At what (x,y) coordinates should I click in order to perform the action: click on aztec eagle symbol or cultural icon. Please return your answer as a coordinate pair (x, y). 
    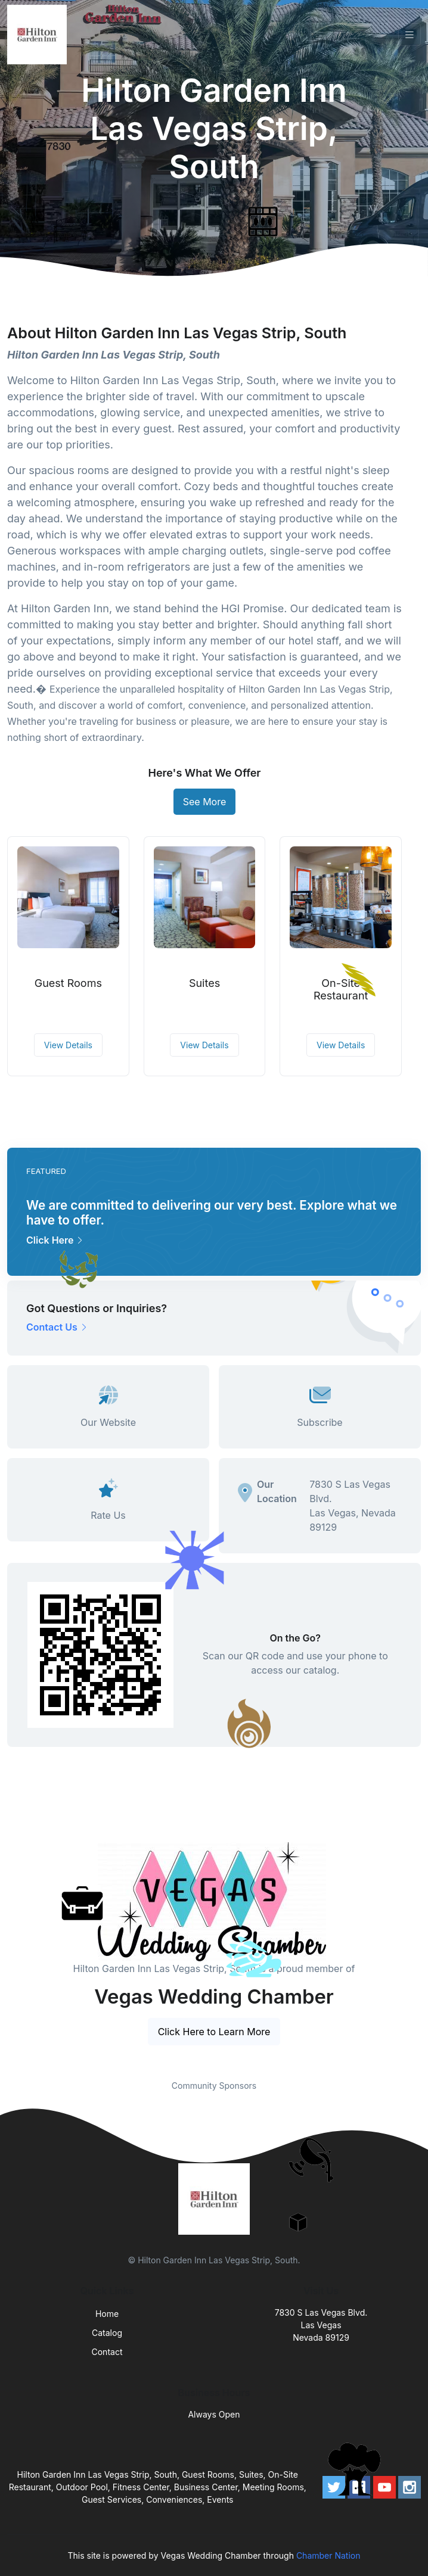
    Looking at the image, I should click on (253, 1957).